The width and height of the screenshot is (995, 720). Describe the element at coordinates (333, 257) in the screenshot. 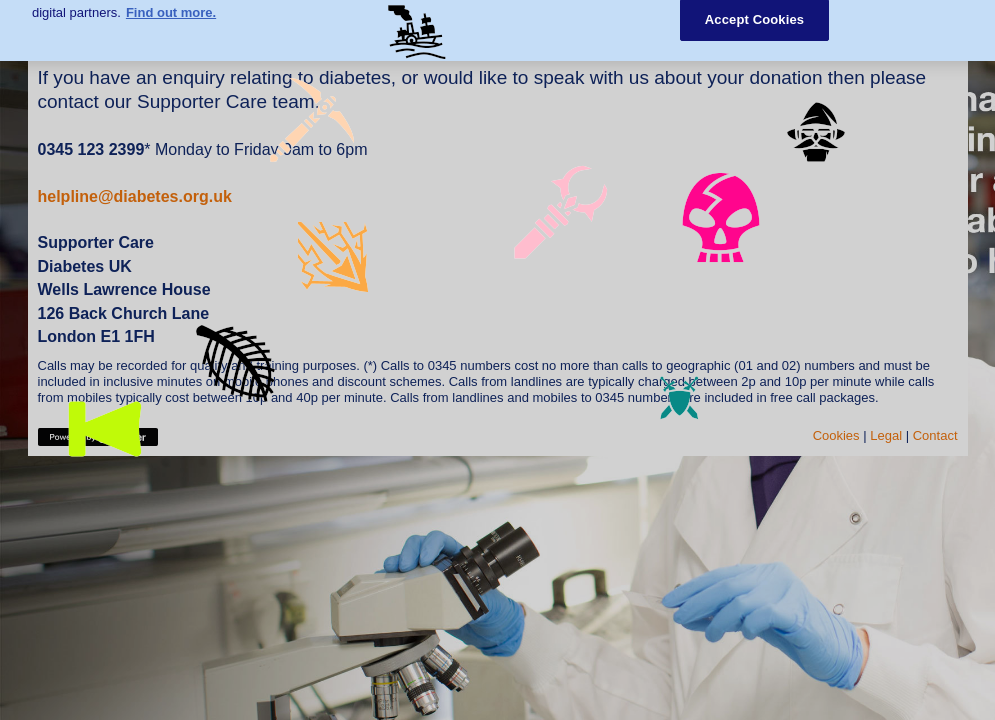

I see `activate charged arrow ability` at that location.